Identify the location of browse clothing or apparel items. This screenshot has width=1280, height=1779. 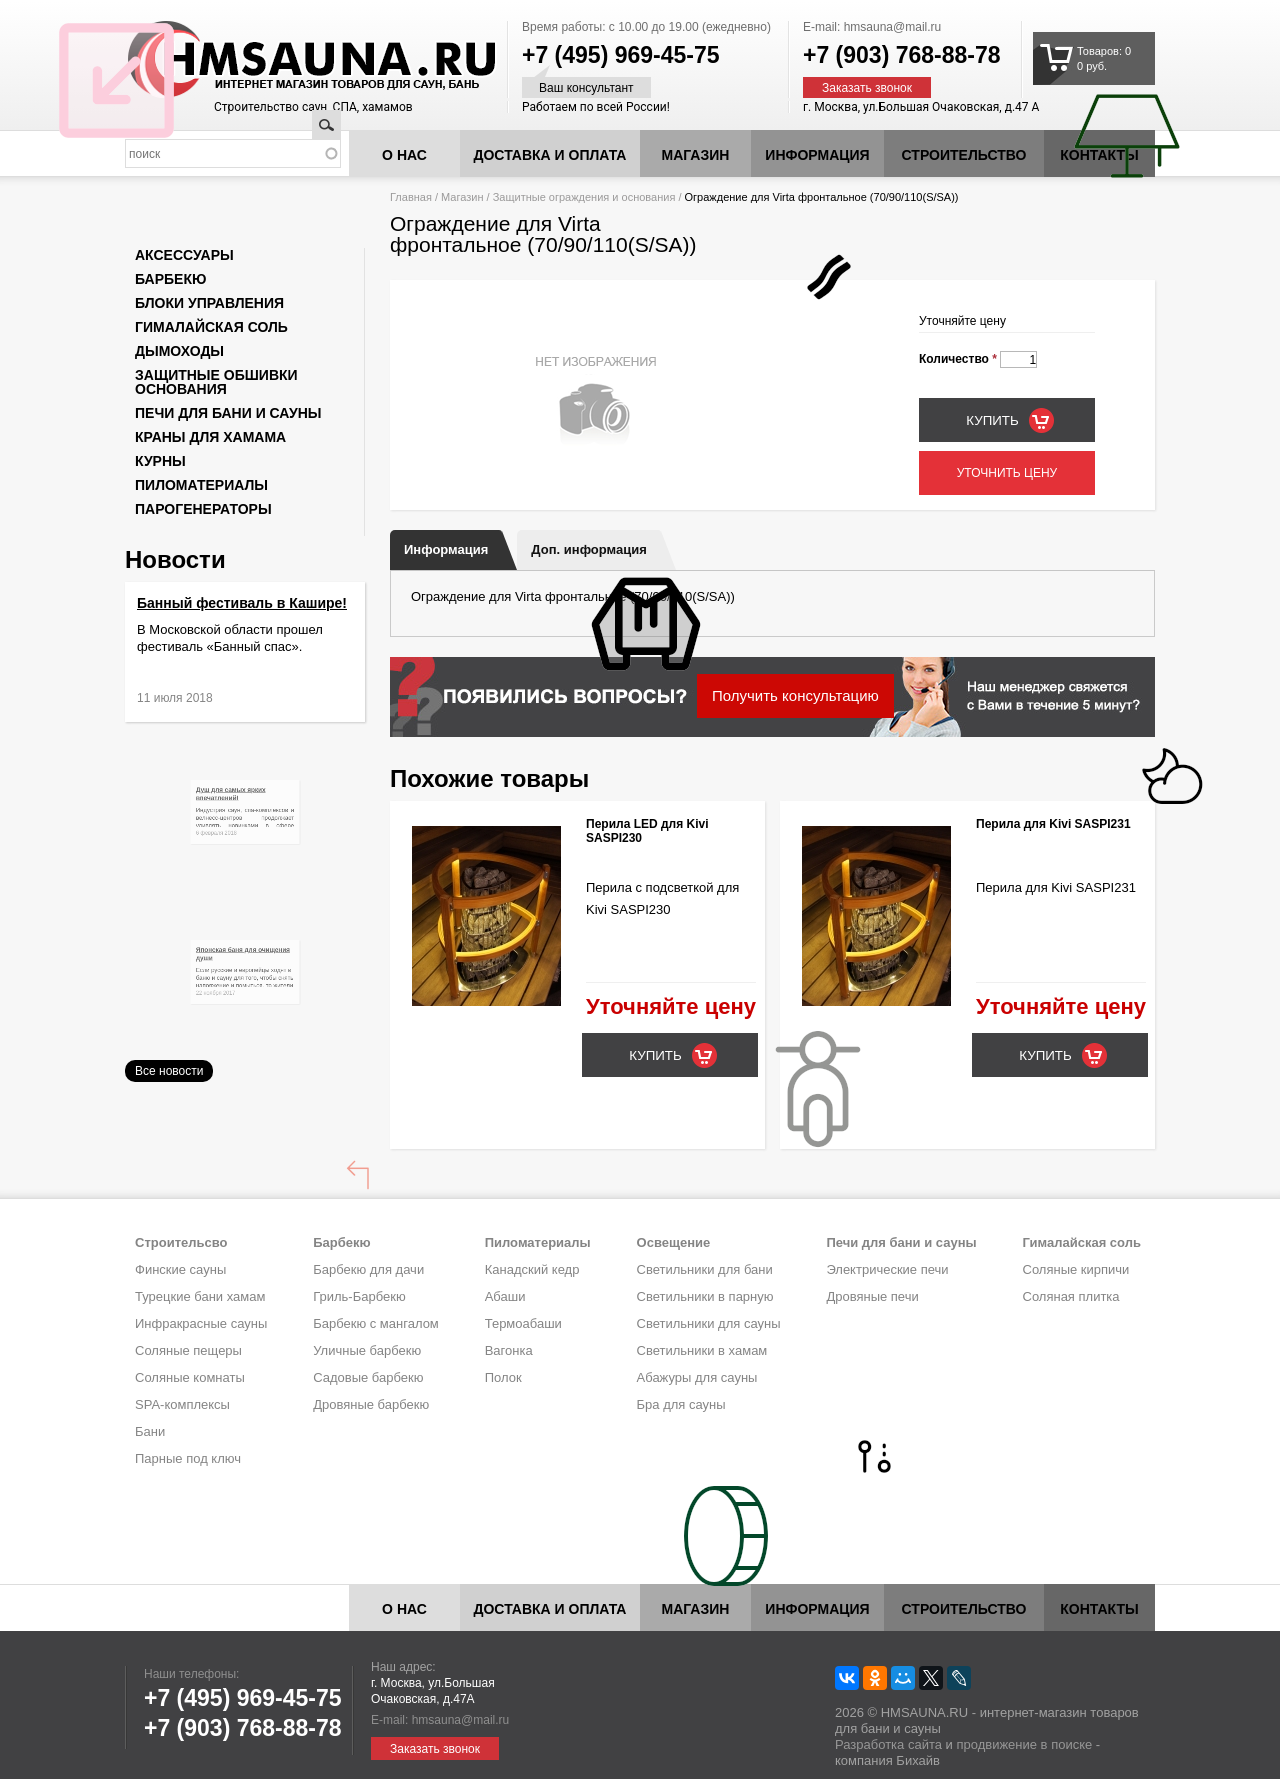
(646, 624).